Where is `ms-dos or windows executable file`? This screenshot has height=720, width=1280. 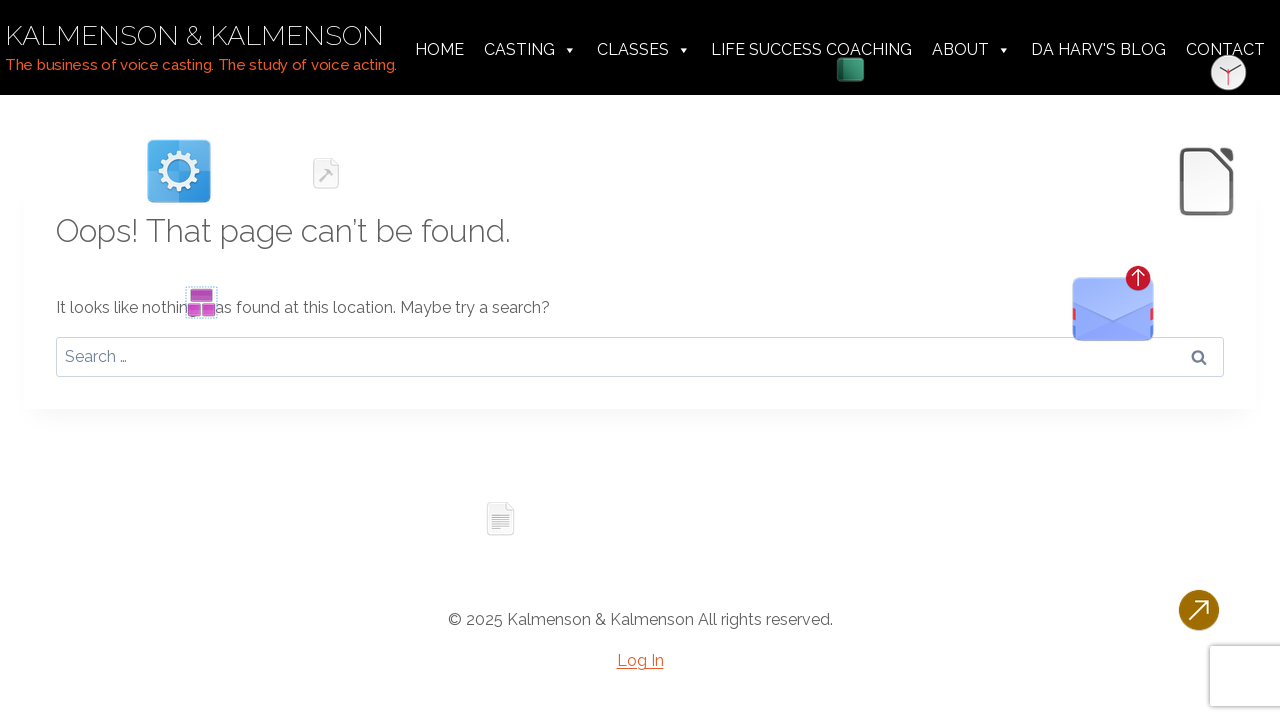
ms-dos or windows executable file is located at coordinates (179, 171).